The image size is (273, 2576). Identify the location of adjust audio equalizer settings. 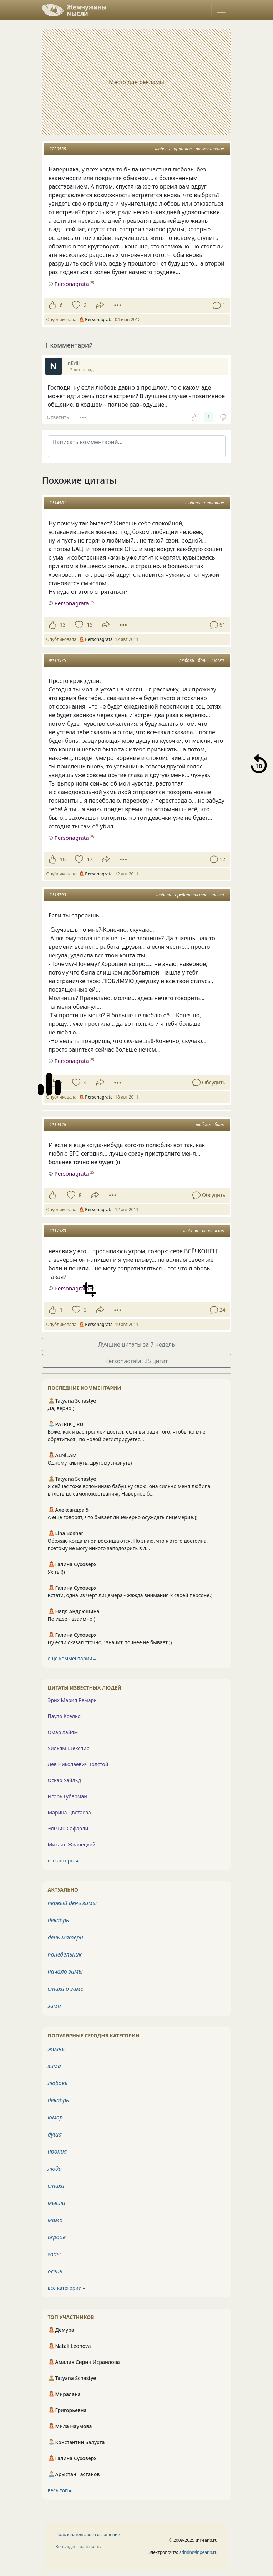
(49, 1084).